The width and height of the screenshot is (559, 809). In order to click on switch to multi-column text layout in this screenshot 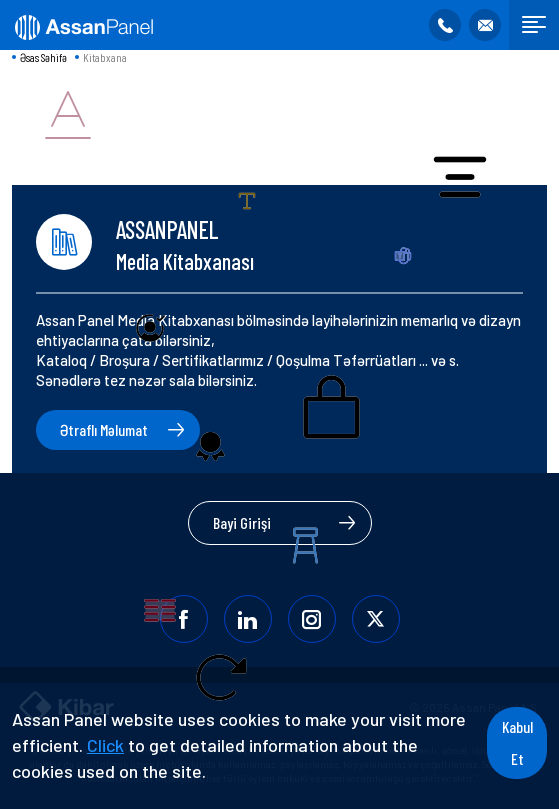, I will do `click(160, 611)`.